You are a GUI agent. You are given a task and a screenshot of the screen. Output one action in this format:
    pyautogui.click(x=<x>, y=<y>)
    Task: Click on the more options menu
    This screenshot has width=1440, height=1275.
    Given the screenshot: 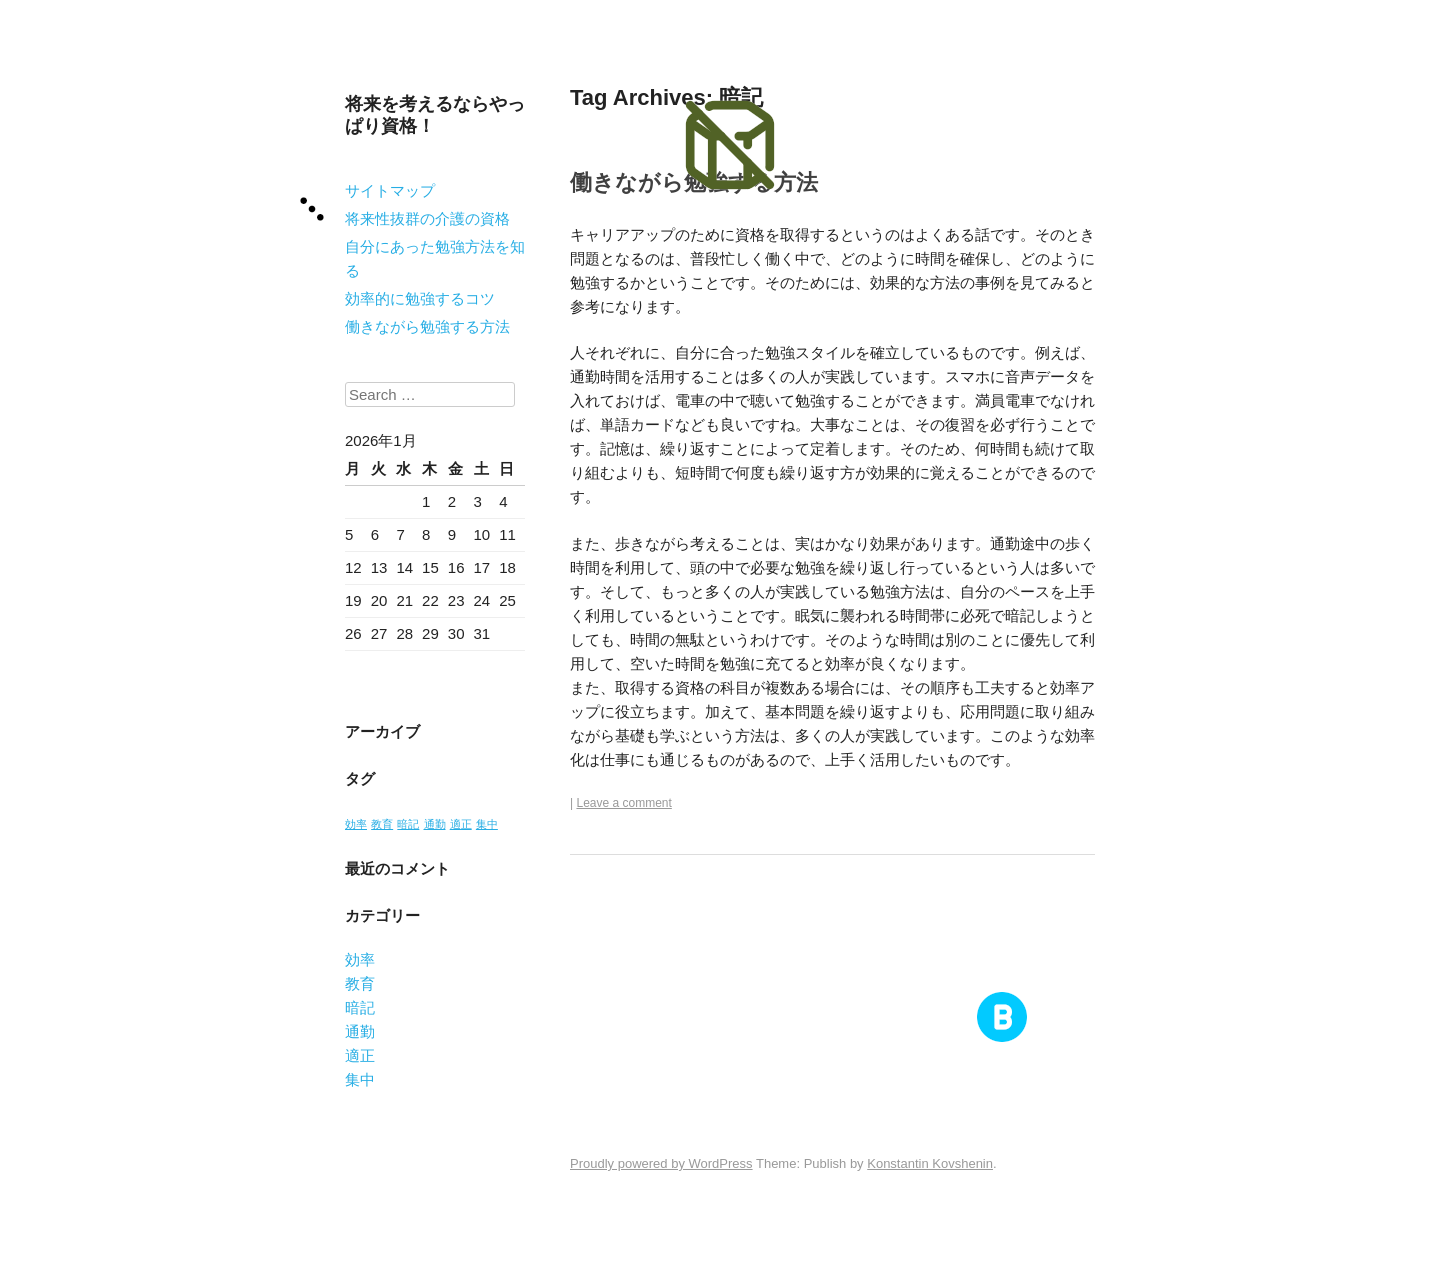 What is the action you would take?
    pyautogui.click(x=312, y=209)
    